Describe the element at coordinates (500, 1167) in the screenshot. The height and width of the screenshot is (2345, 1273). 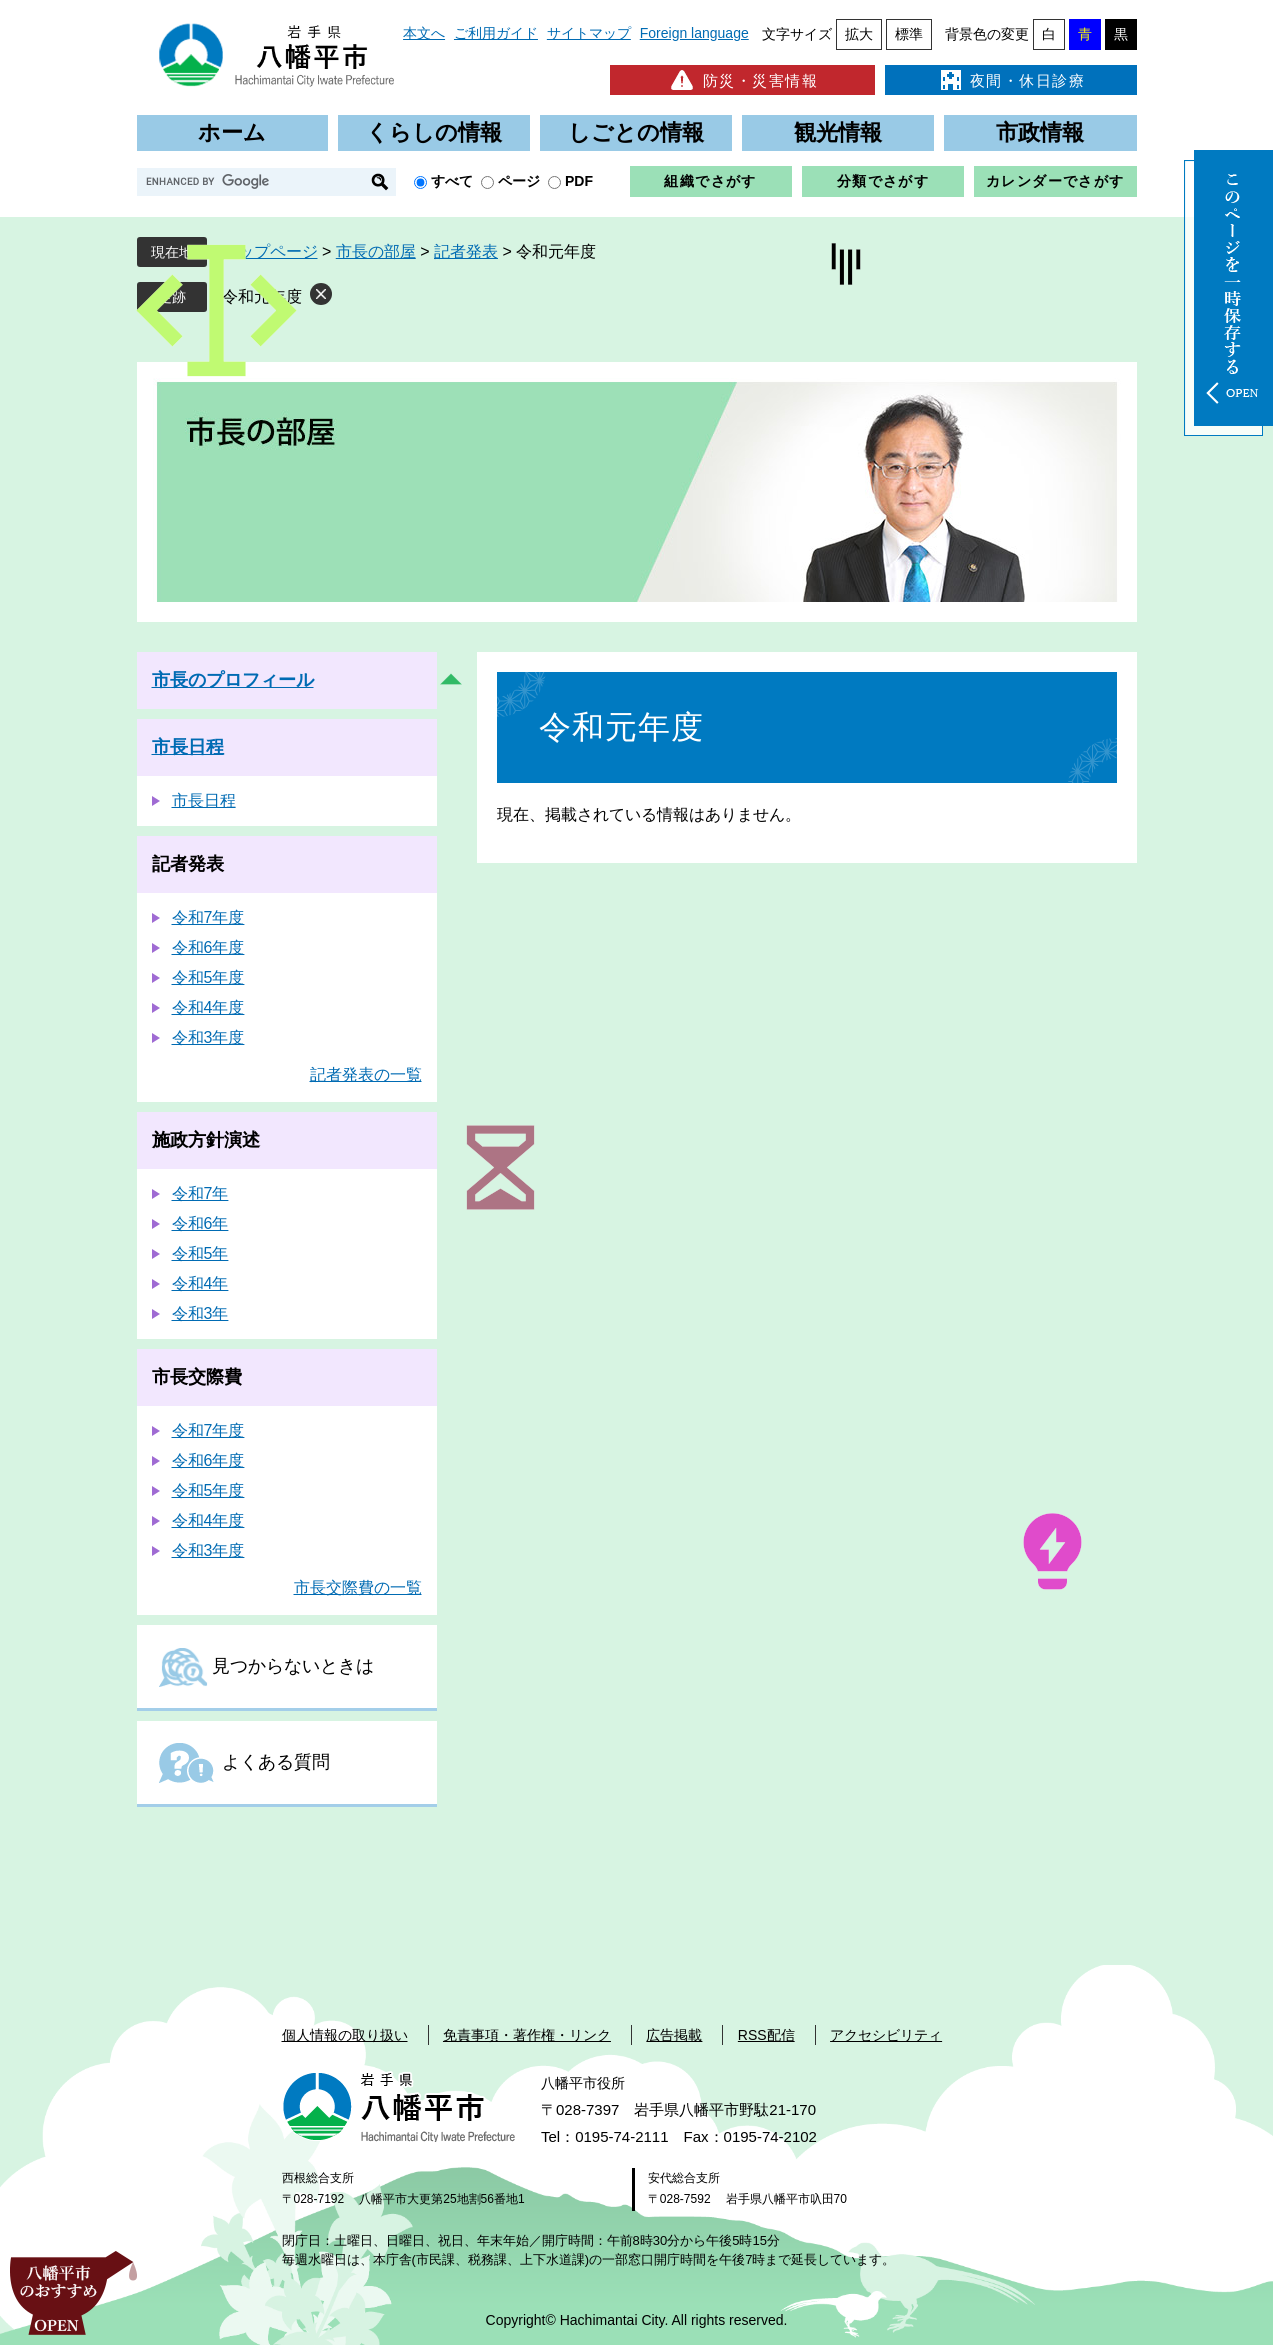
I see `indicates a process is in progress or loading` at that location.